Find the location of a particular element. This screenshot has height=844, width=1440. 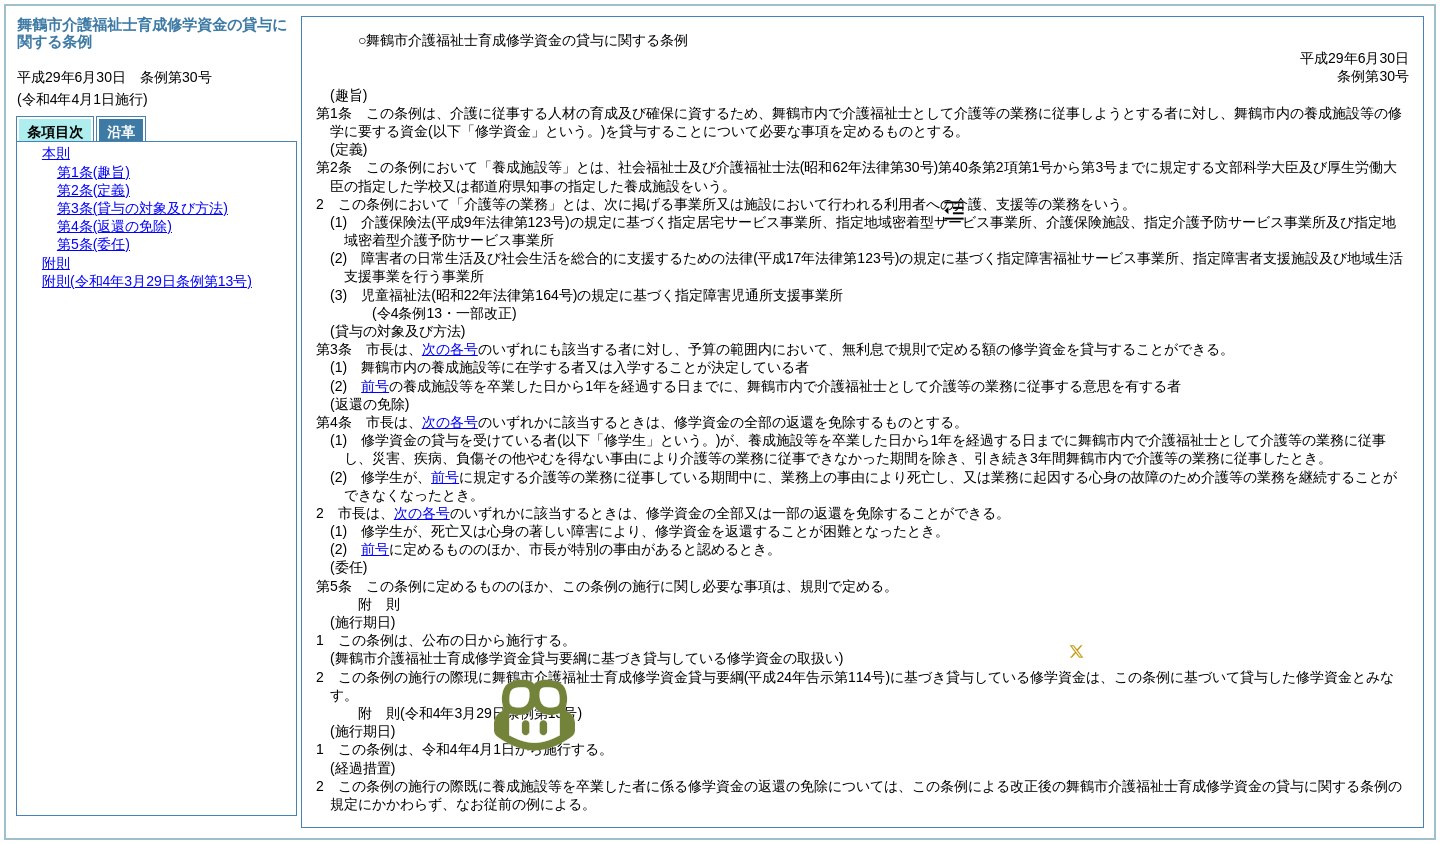

share to X (formerly Twitter) is located at coordinates (1076, 651).